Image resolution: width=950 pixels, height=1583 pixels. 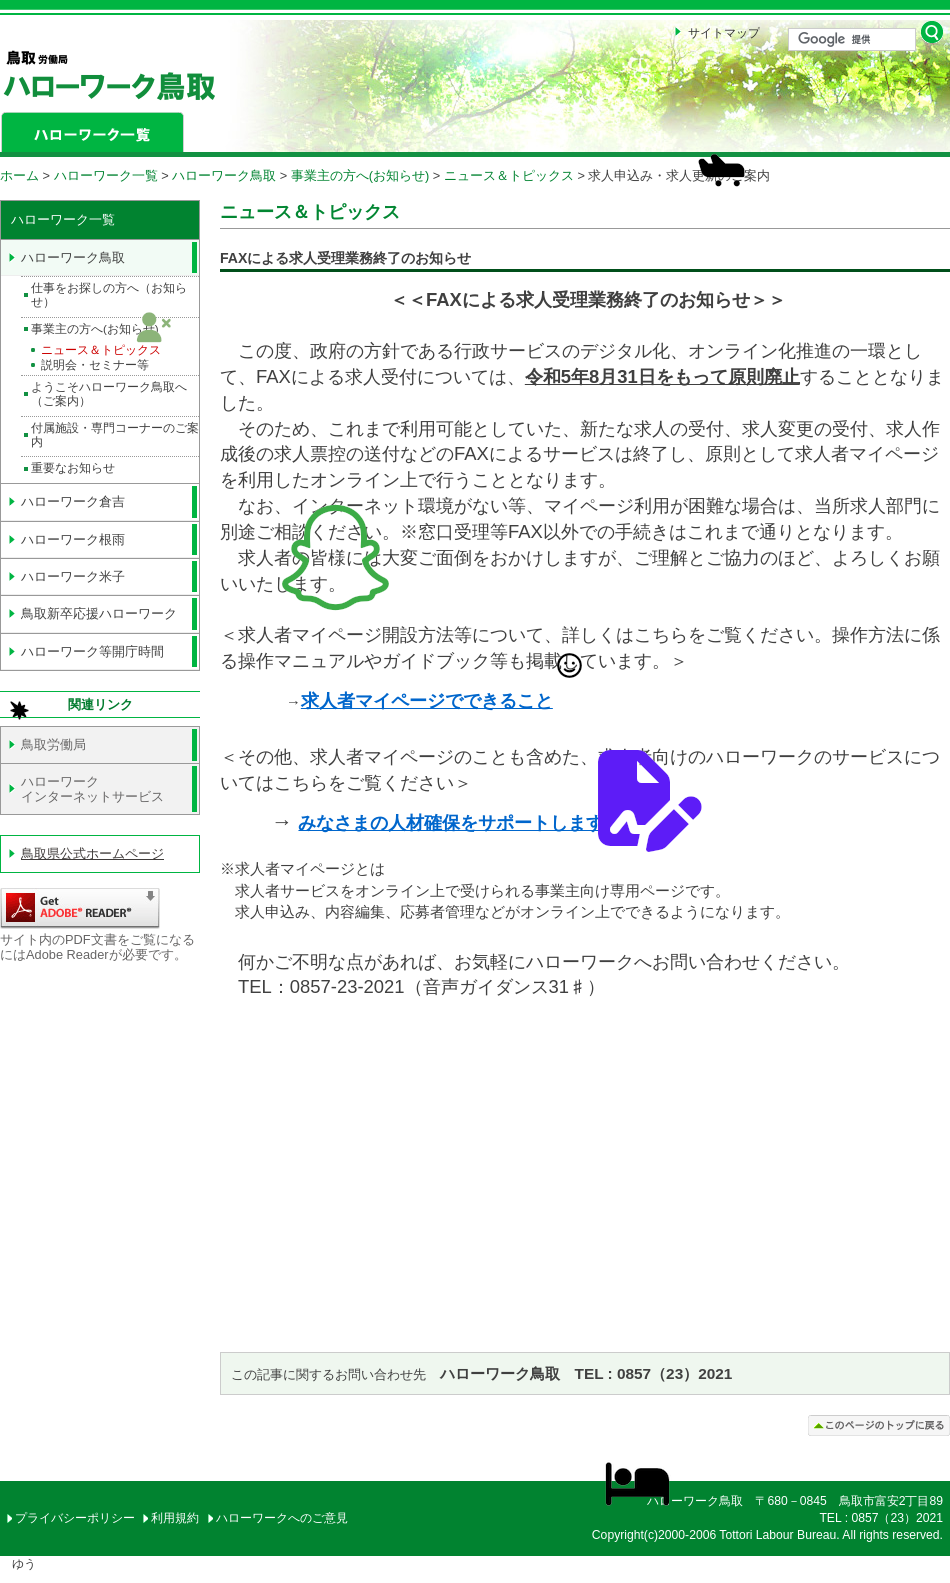 What do you see at coordinates (637, 1482) in the screenshot?
I see `find nearby hotels or accommodations` at bounding box center [637, 1482].